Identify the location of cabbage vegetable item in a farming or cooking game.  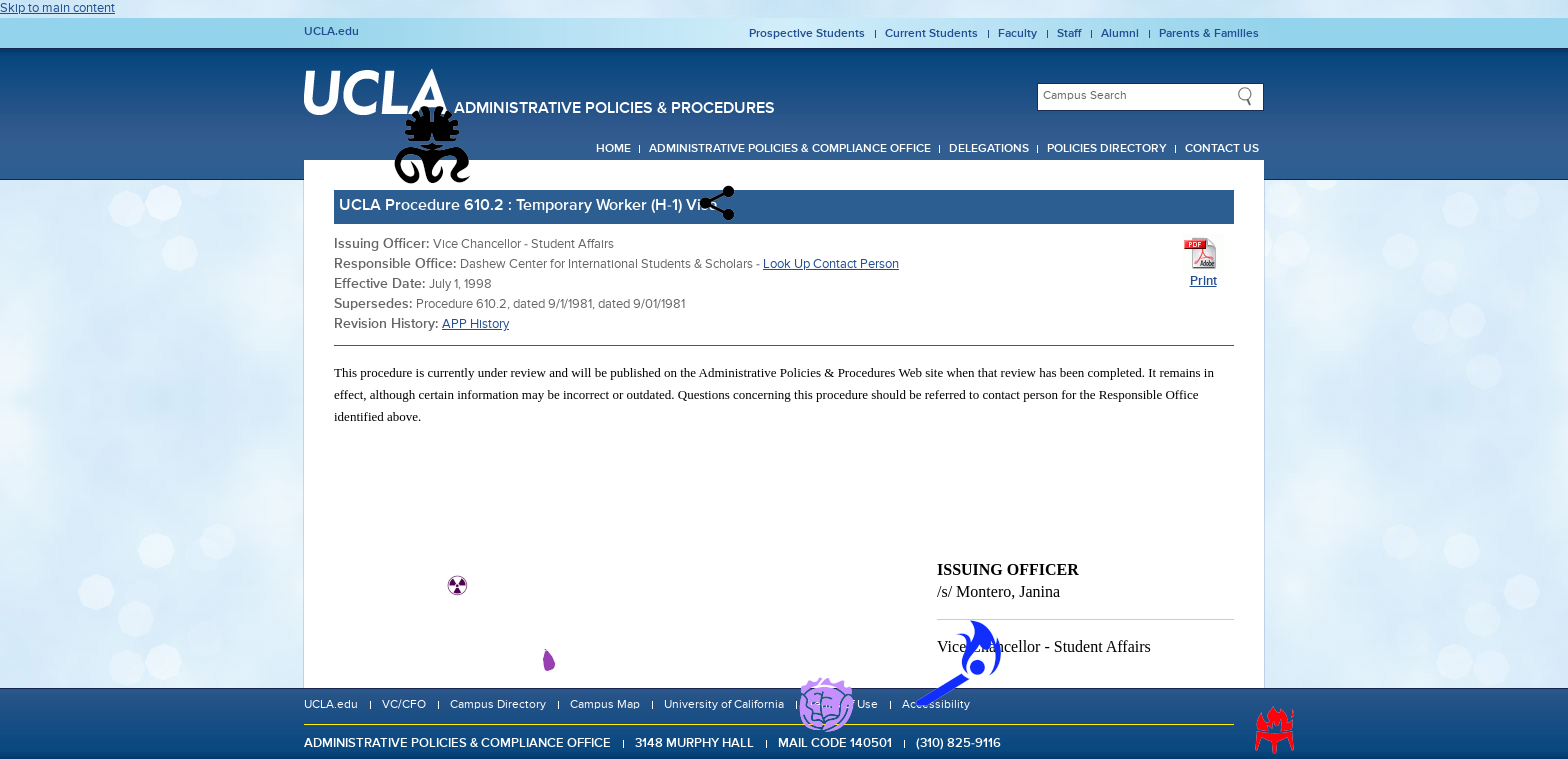
(826, 704).